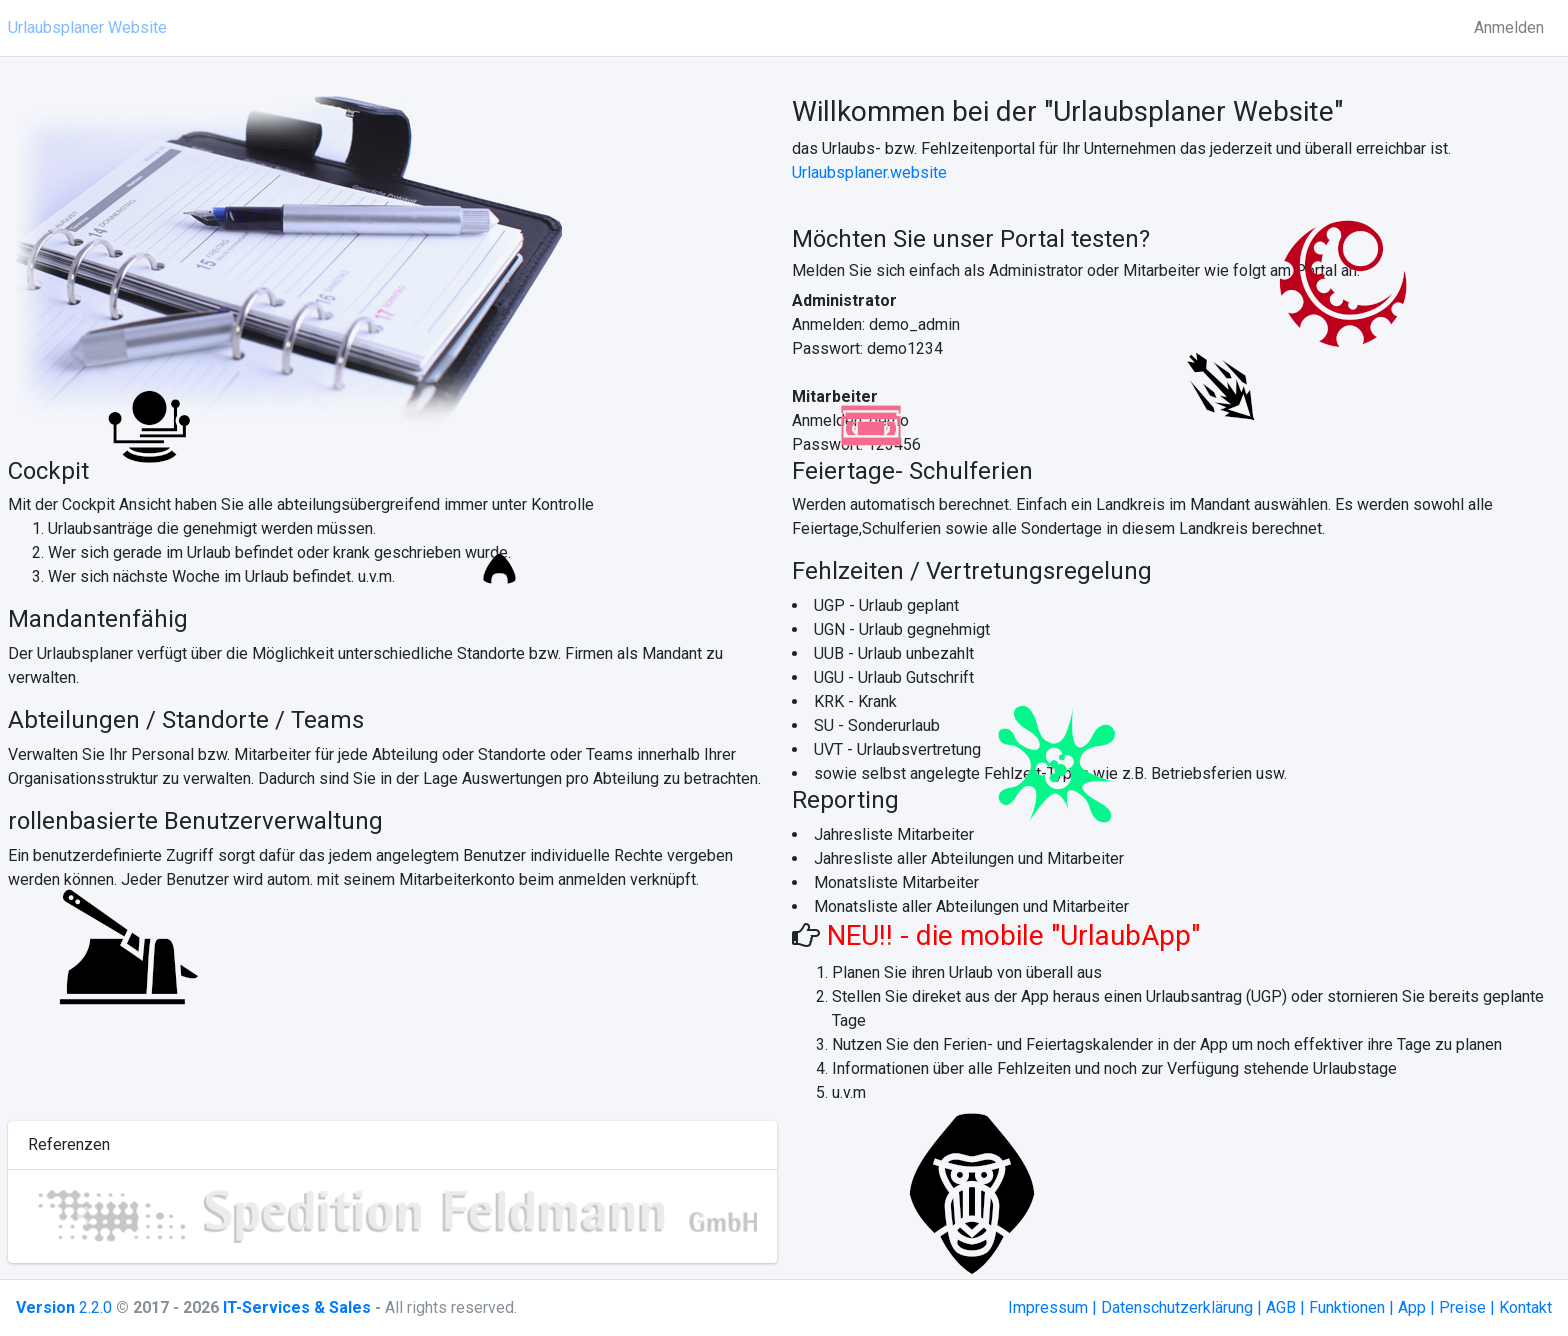 The width and height of the screenshot is (1568, 1336). I want to click on access retro or archived video content, so click(871, 427).